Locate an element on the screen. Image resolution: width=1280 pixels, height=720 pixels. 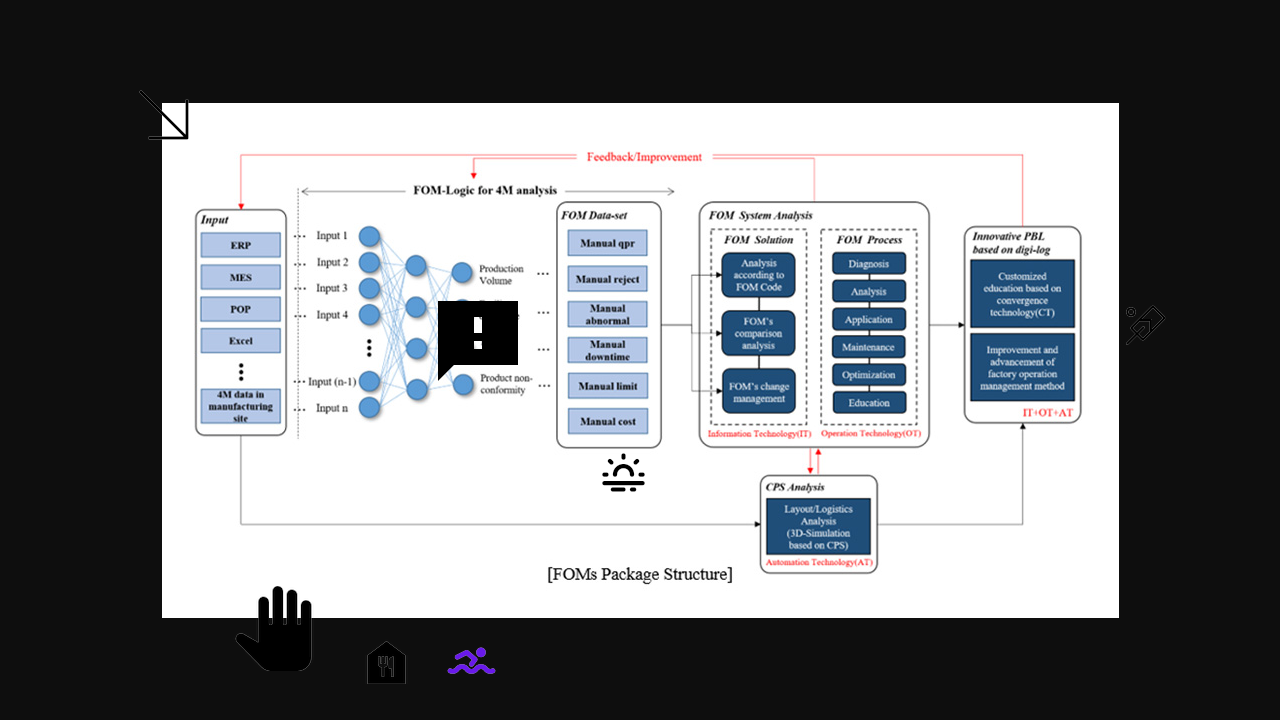
access cricket sports scores or updates is located at coordinates (1143, 324).